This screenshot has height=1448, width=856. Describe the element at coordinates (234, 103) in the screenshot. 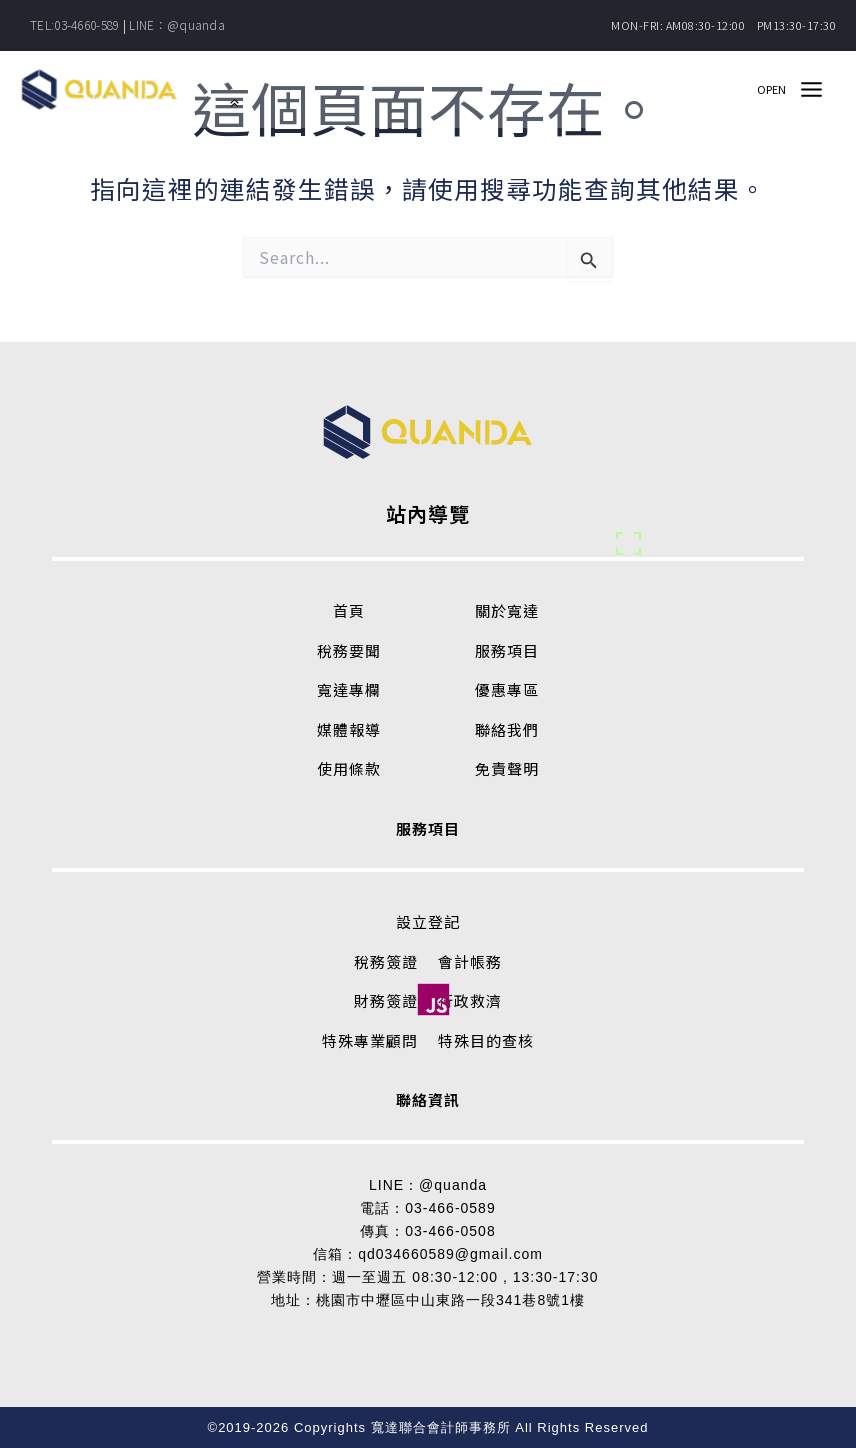

I see `scroll to top of page` at that location.